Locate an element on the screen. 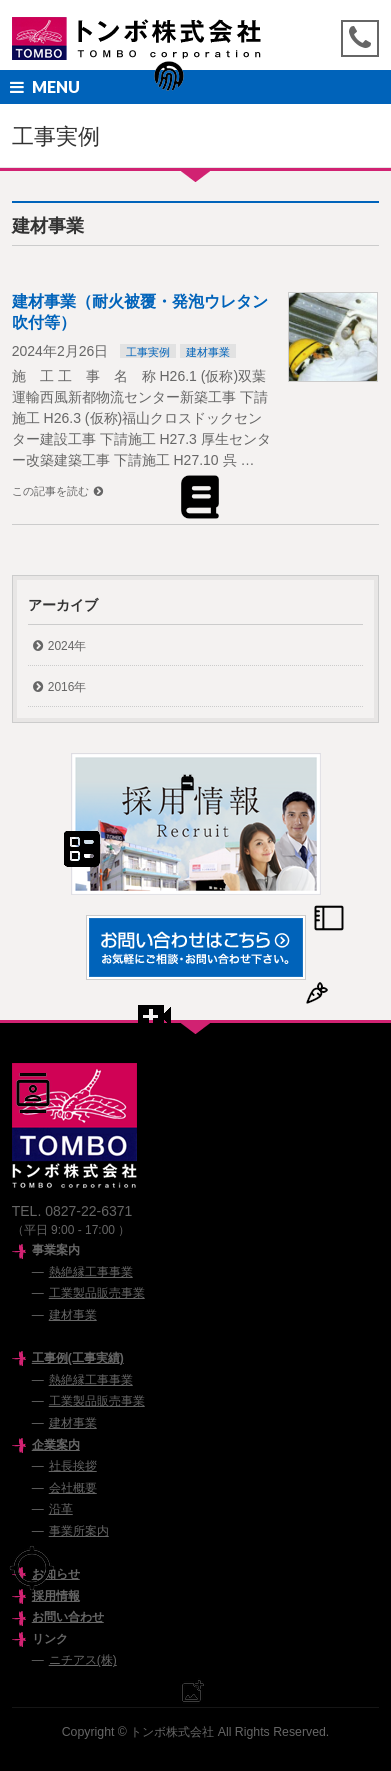  access your backpack or stored items is located at coordinates (187, 782).